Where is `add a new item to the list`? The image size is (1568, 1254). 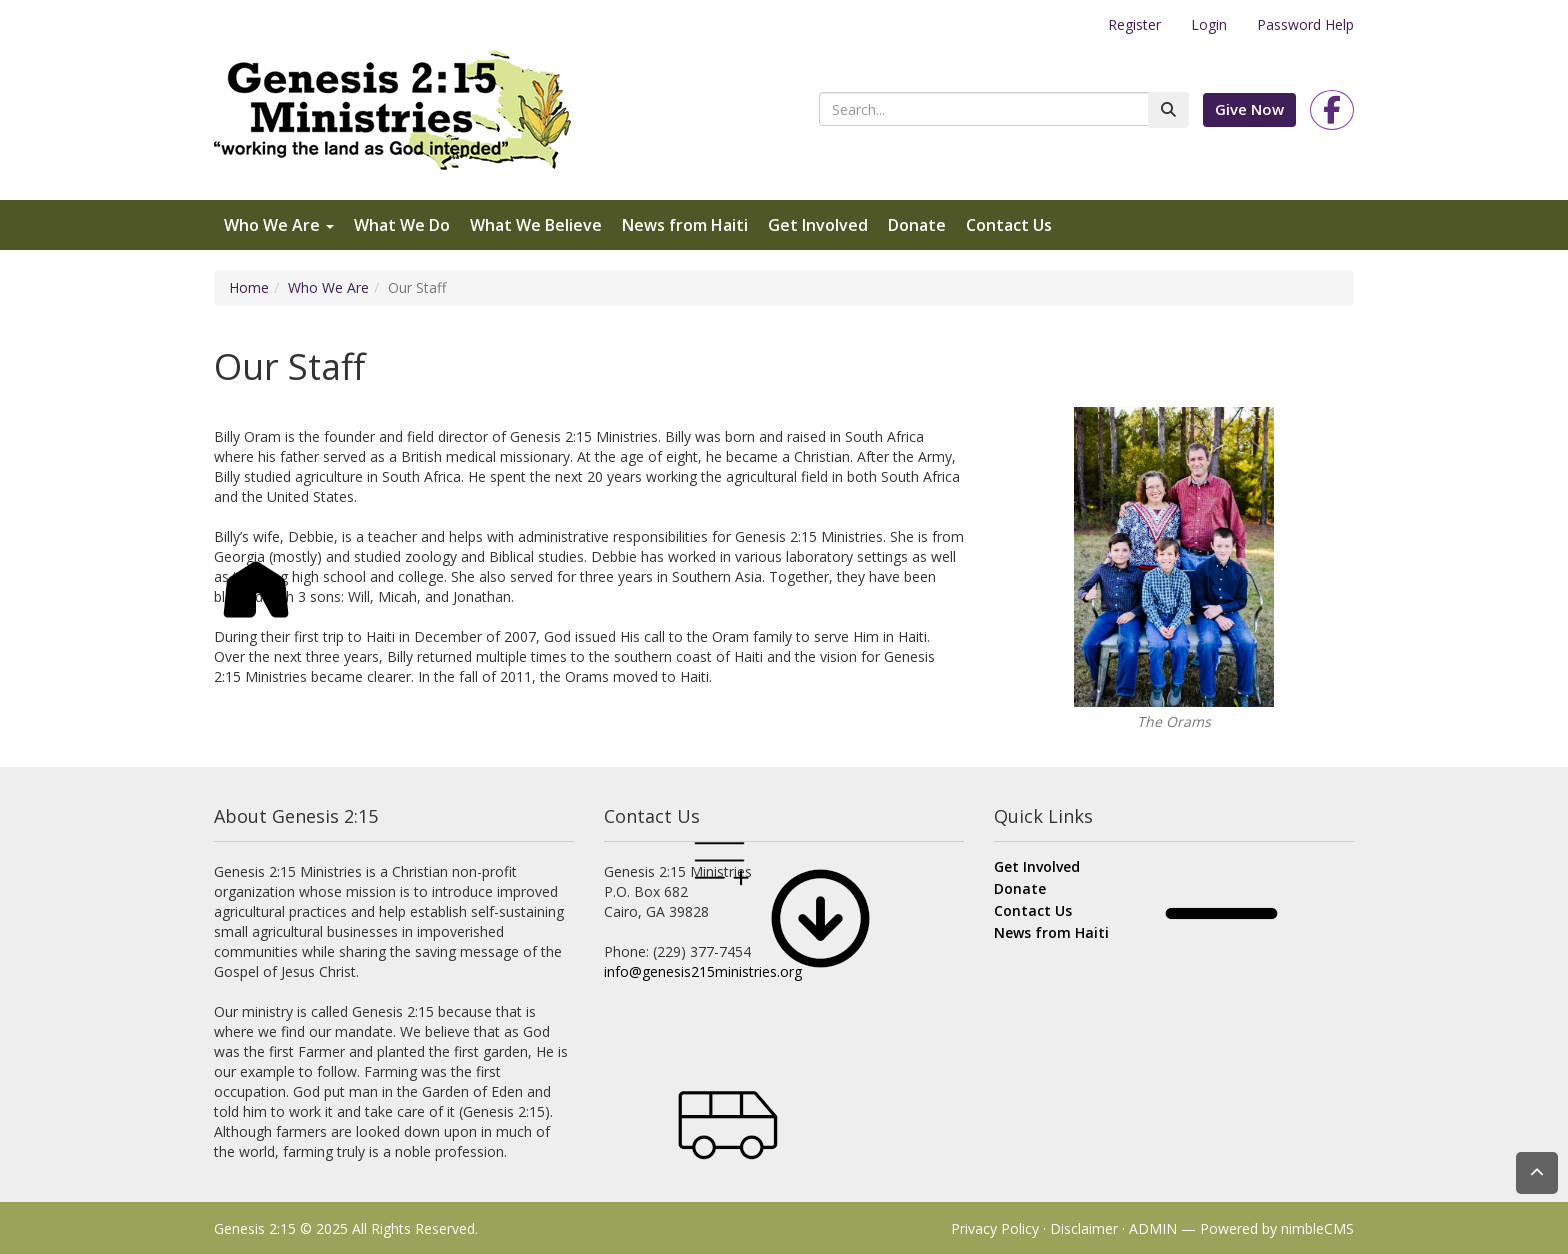
add a new item to the list is located at coordinates (719, 860).